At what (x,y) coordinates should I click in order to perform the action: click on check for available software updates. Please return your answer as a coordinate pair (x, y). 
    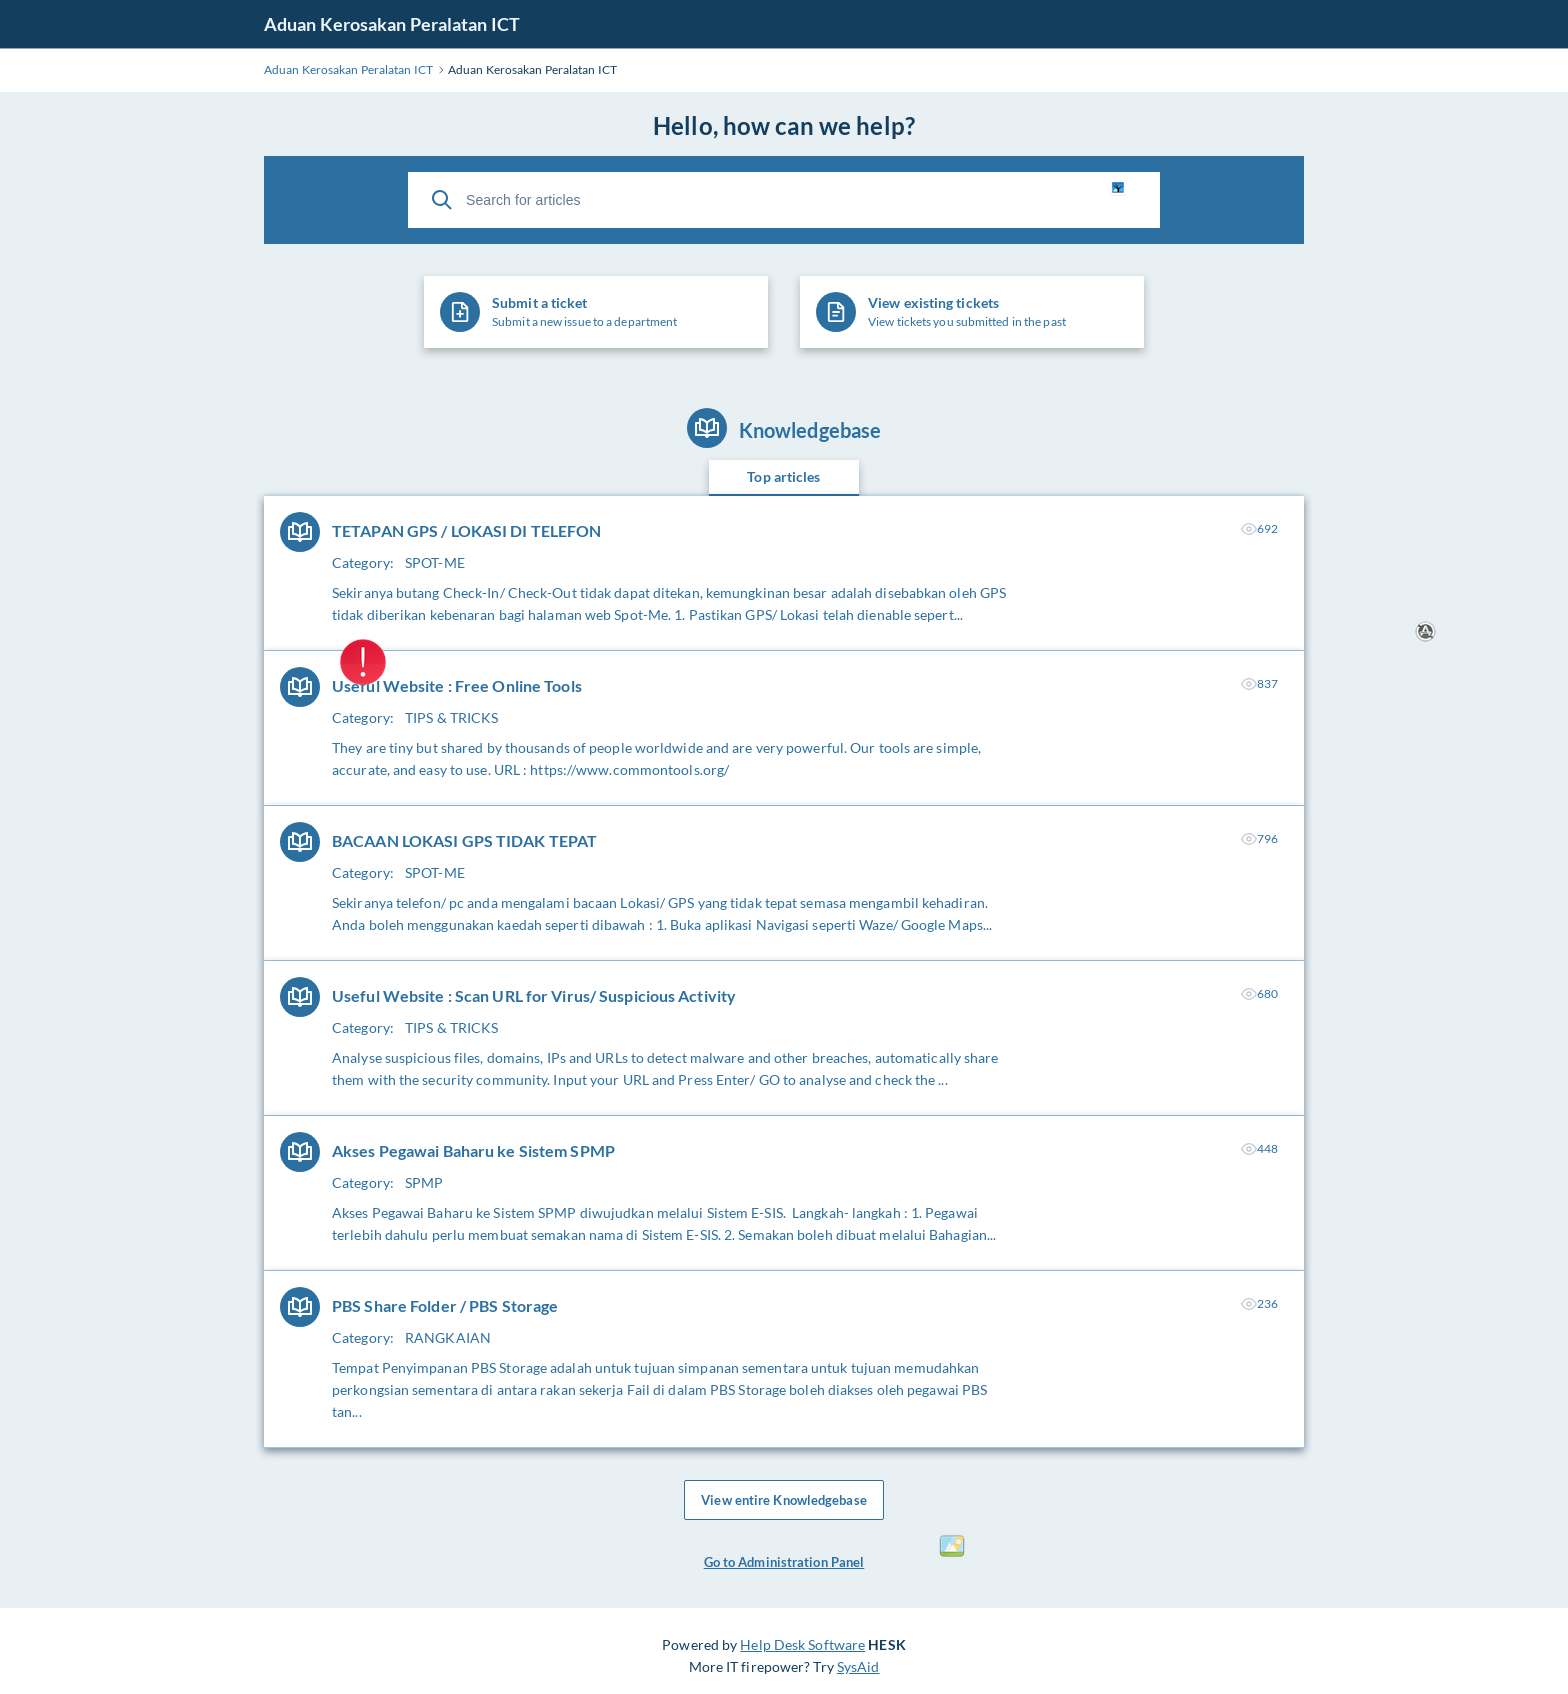
    Looking at the image, I should click on (1425, 631).